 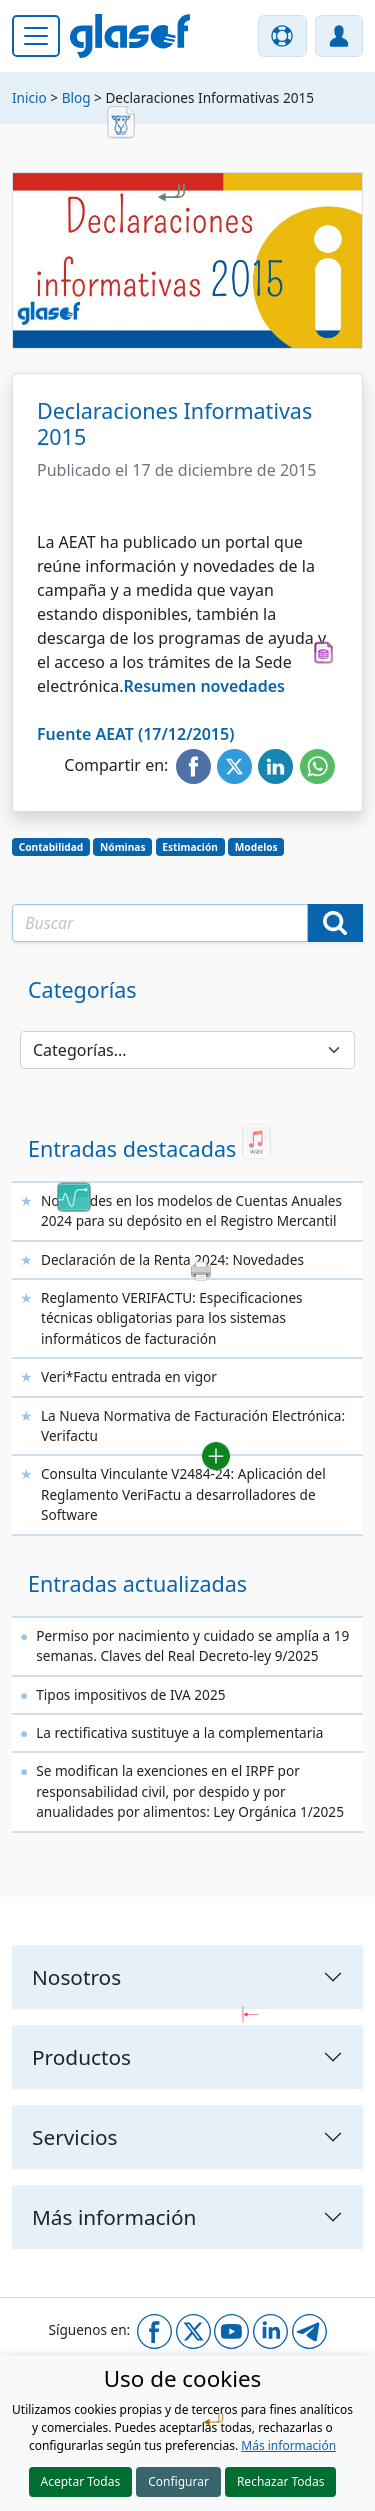 What do you see at coordinates (323, 652) in the screenshot?
I see `libreoffice base database file` at bounding box center [323, 652].